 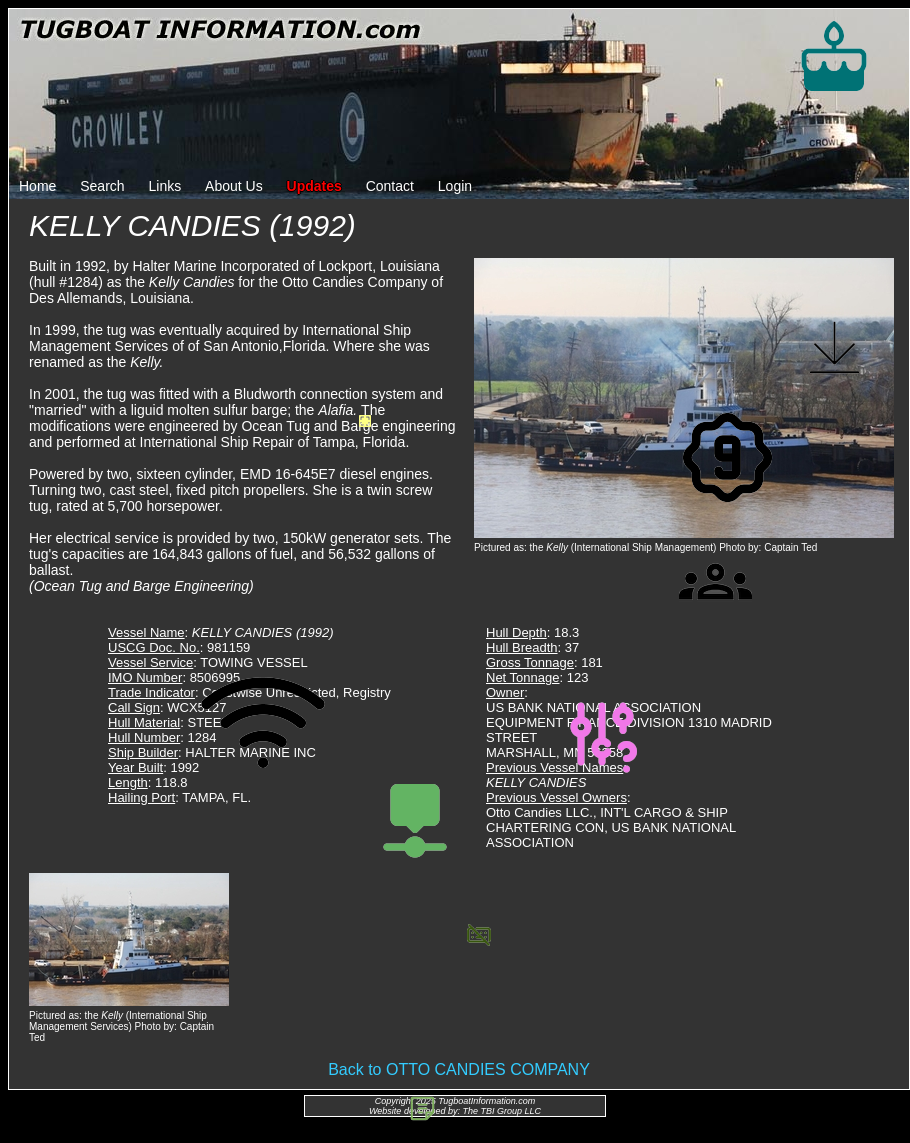 I want to click on view event details on a timeline, so click(x=415, y=819).